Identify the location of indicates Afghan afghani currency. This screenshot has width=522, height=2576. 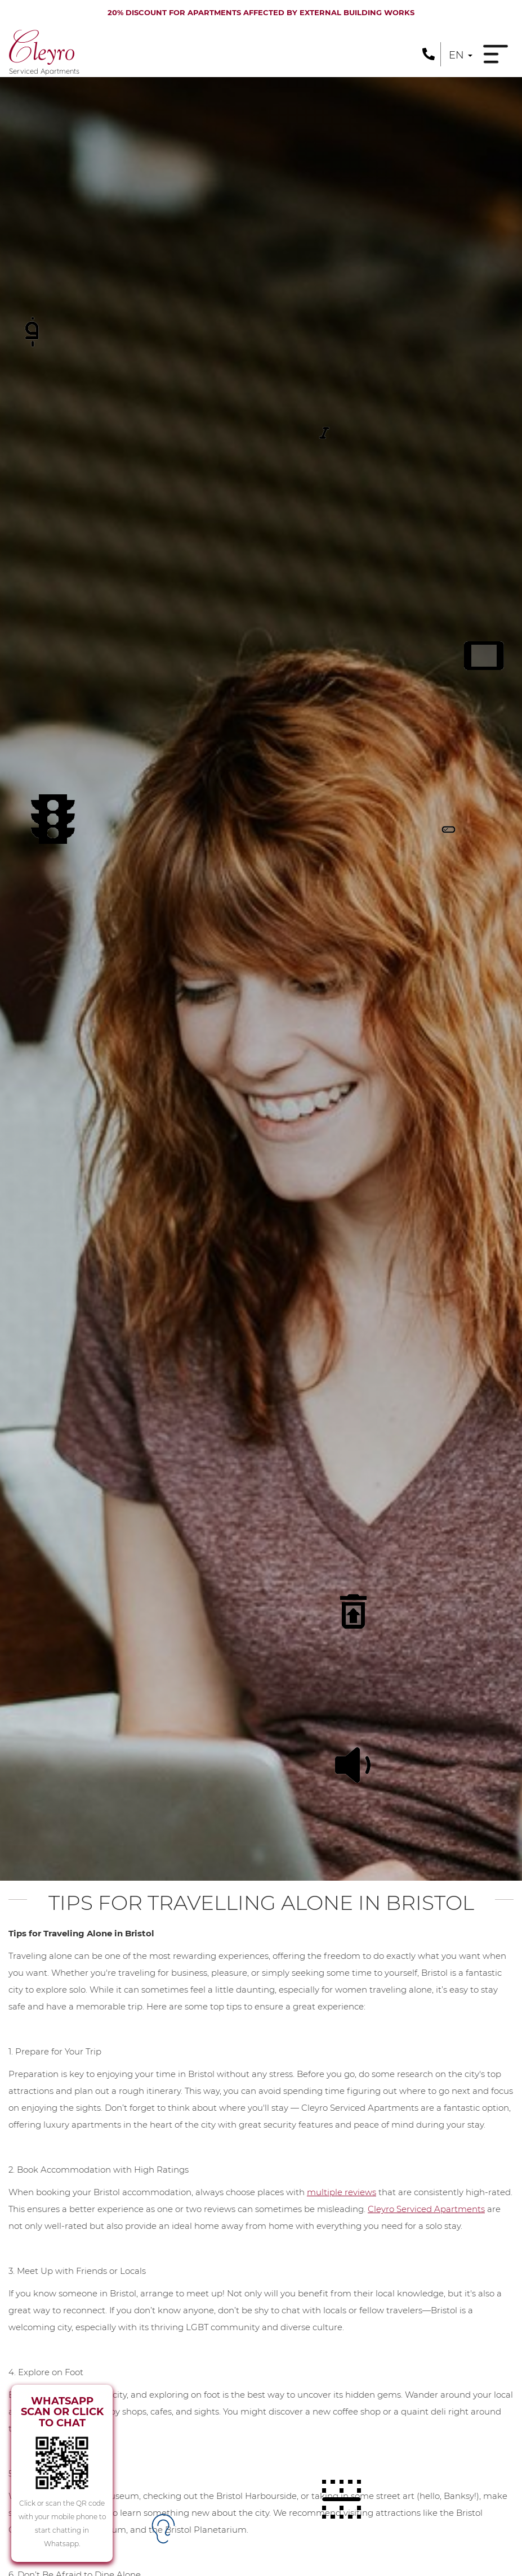
(33, 332).